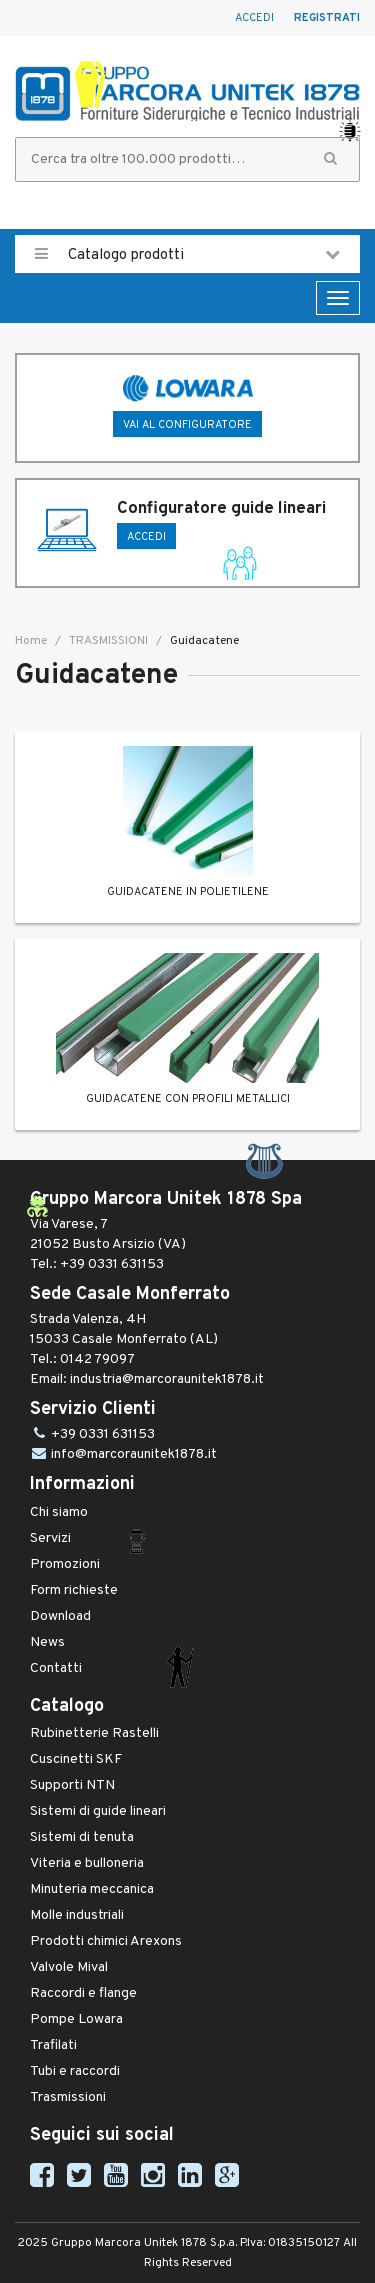  Describe the element at coordinates (180, 1667) in the screenshot. I see `select pikeman unit in strategy game` at that location.